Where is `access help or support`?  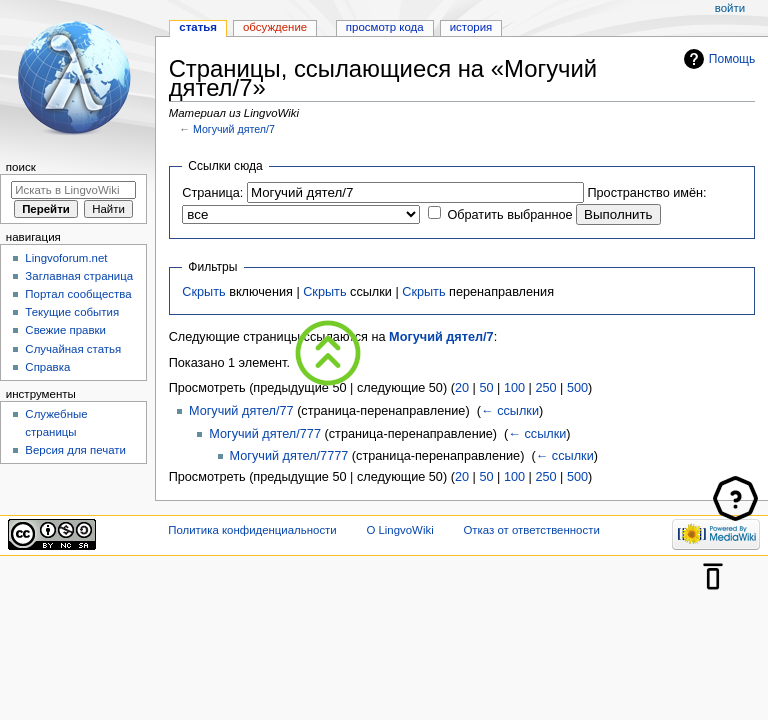
access help or support is located at coordinates (735, 498).